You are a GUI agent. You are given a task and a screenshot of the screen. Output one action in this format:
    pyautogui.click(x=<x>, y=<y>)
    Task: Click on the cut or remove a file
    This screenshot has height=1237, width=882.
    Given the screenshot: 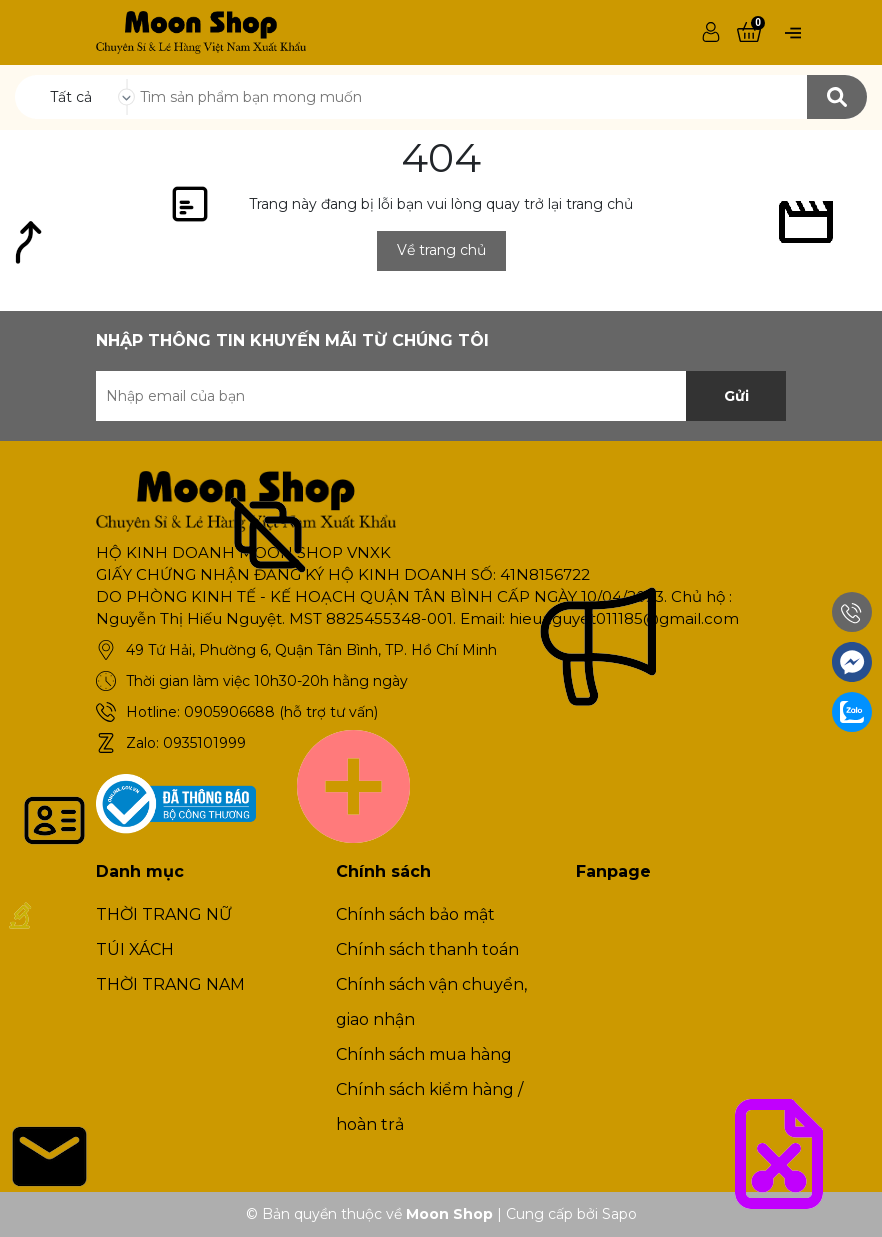 What is the action you would take?
    pyautogui.click(x=779, y=1154)
    